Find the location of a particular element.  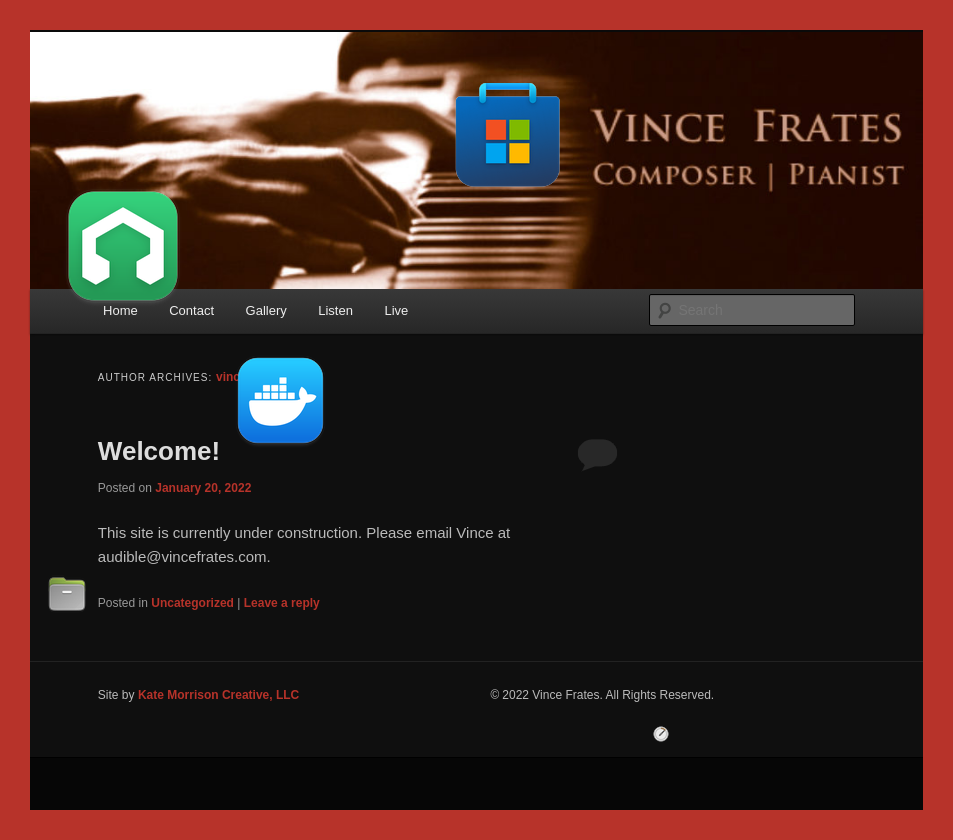

open the Microsoft Store app is located at coordinates (507, 136).